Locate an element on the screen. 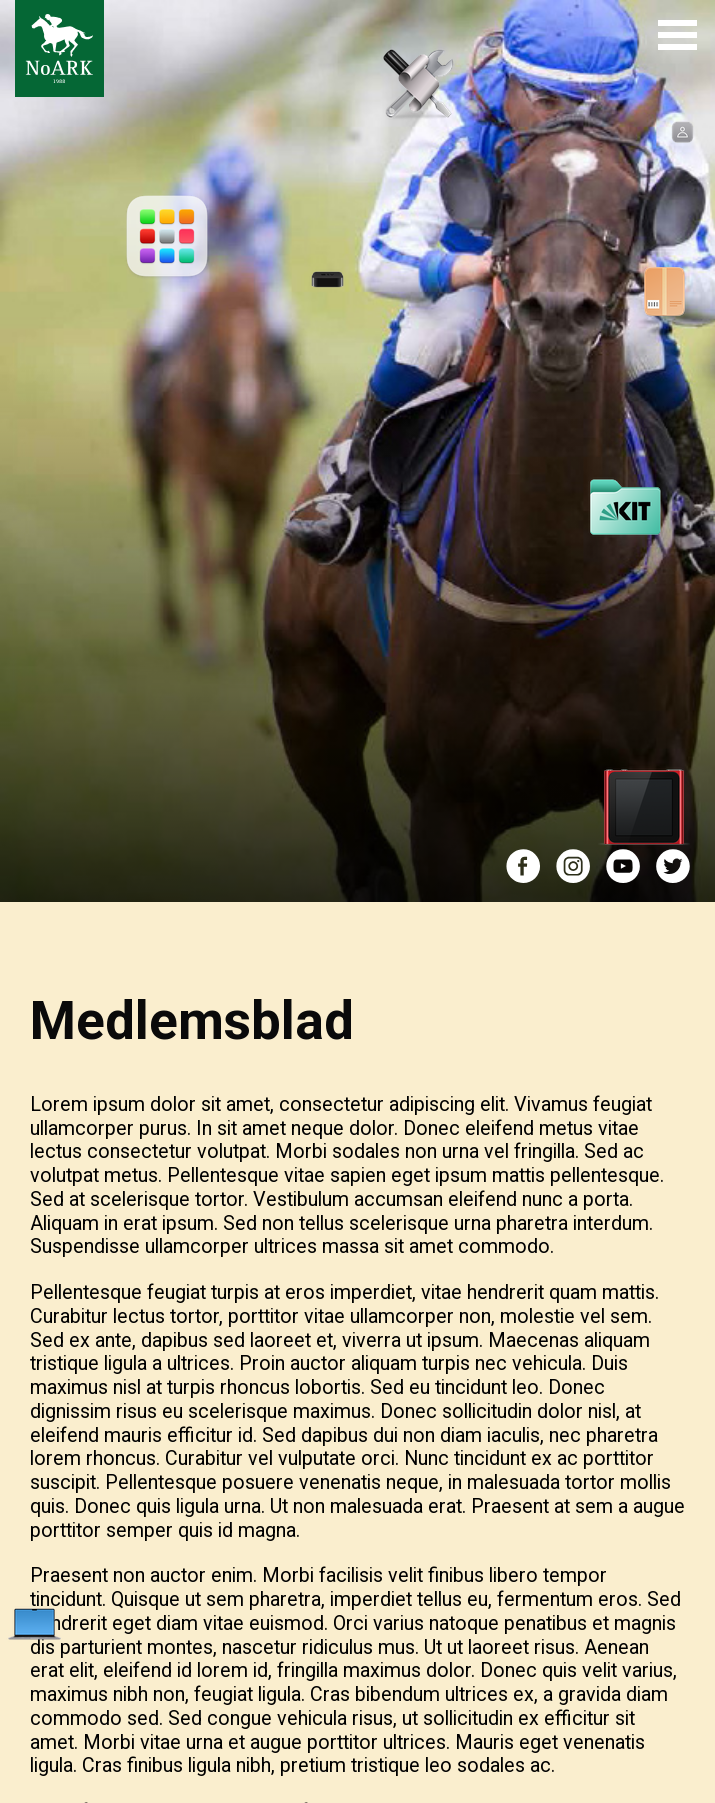 Image resolution: width=715 pixels, height=1803 pixels. open KIT (Karlsruhe Institute of Technology) project folder is located at coordinates (625, 509).